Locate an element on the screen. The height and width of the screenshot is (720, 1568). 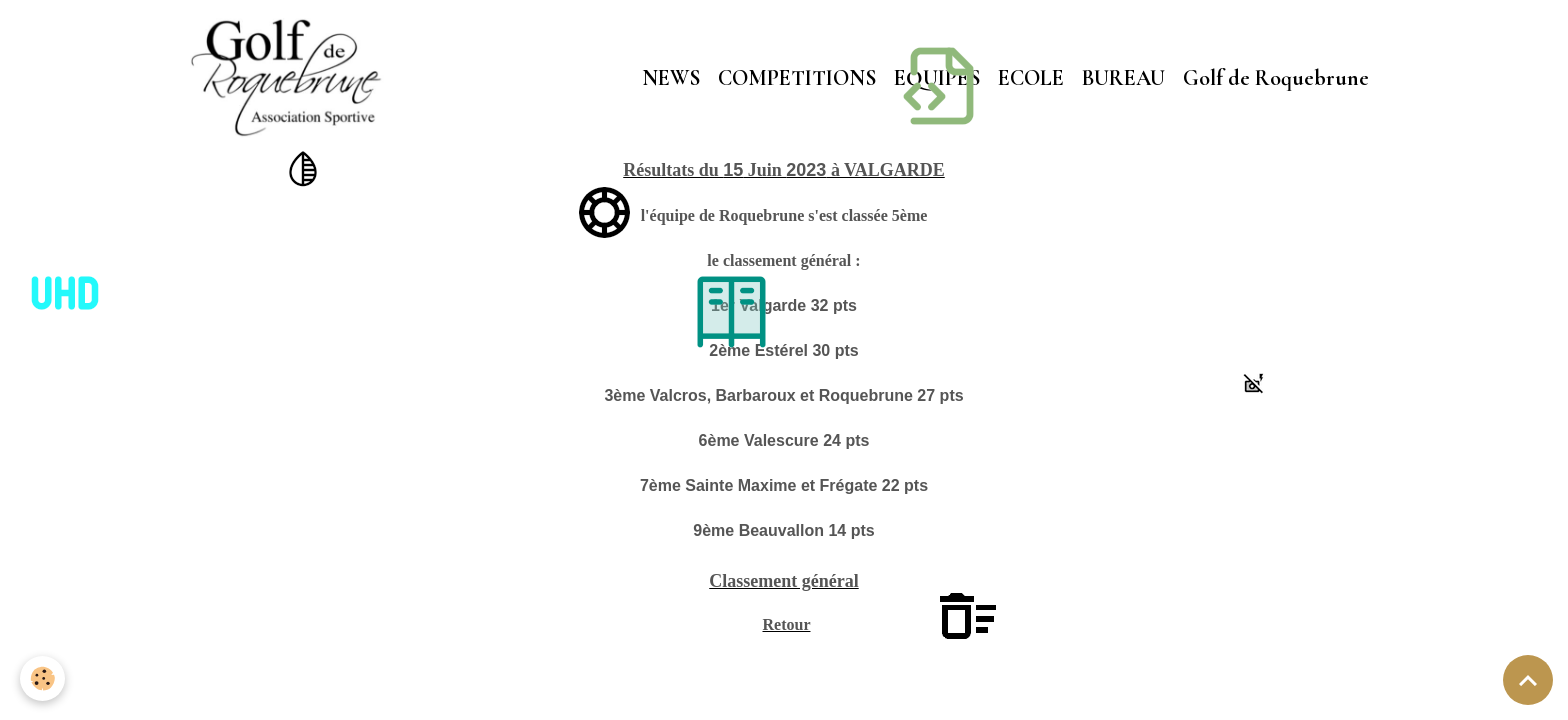
indicates ultra high definition video quality is located at coordinates (65, 293).